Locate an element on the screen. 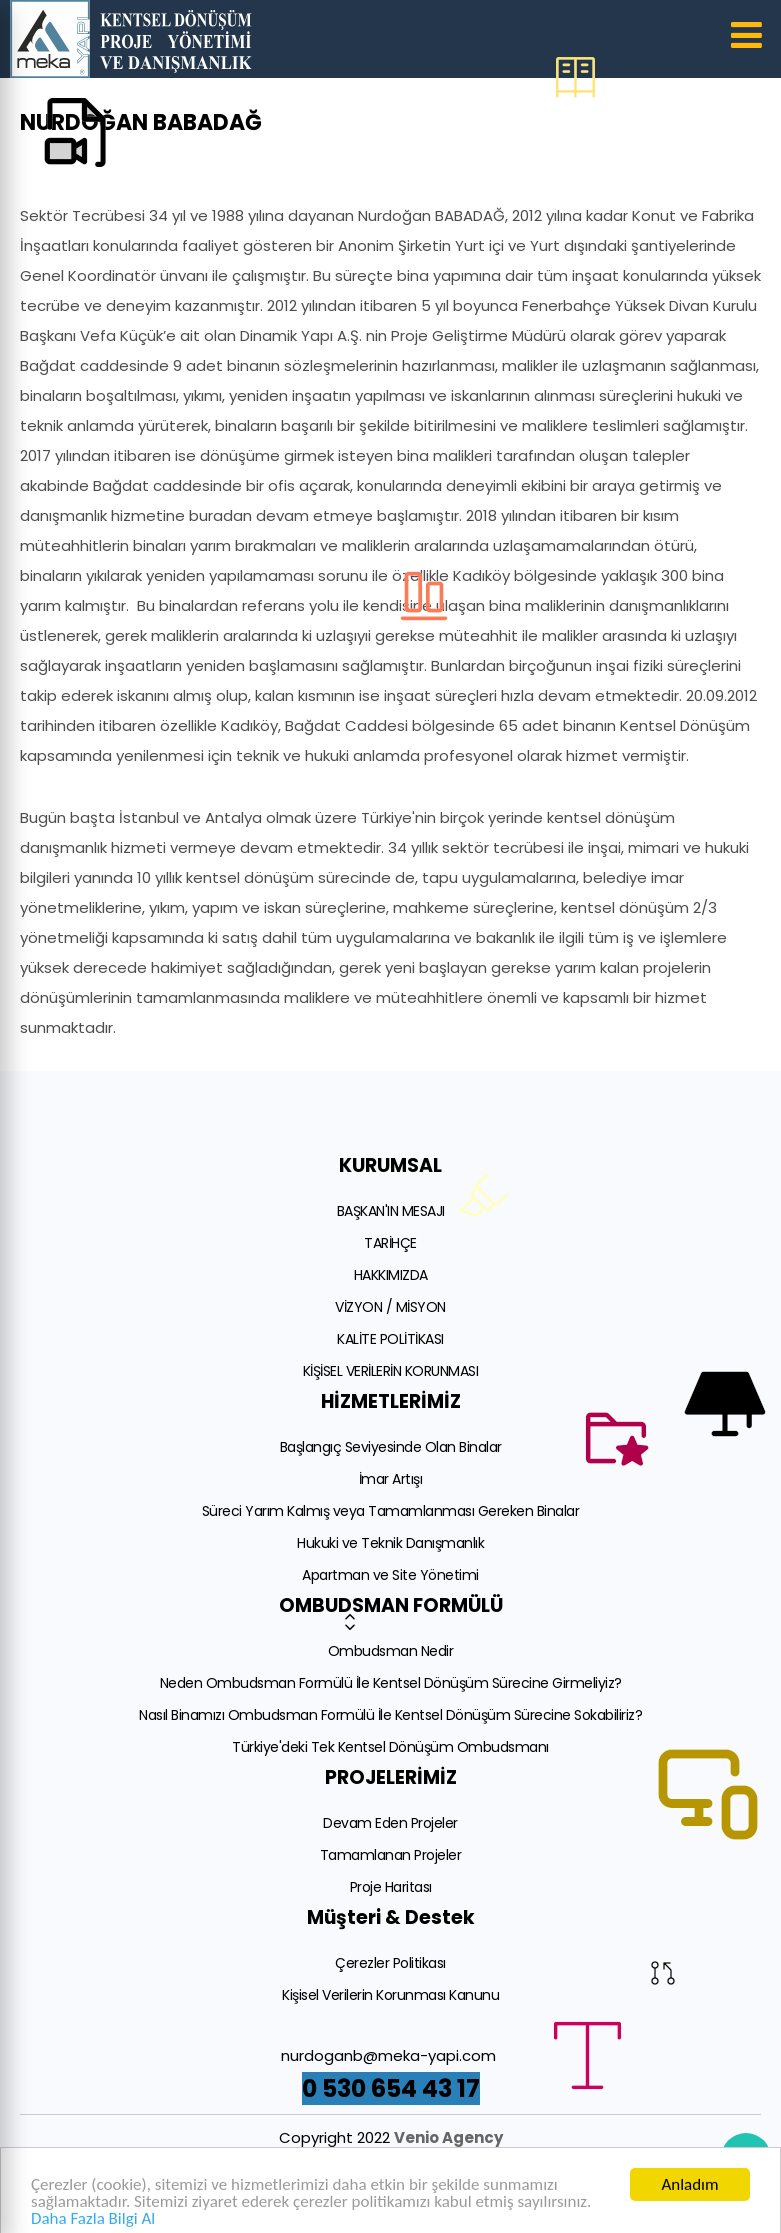  toggle desk lamp or reading light is located at coordinates (725, 1404).